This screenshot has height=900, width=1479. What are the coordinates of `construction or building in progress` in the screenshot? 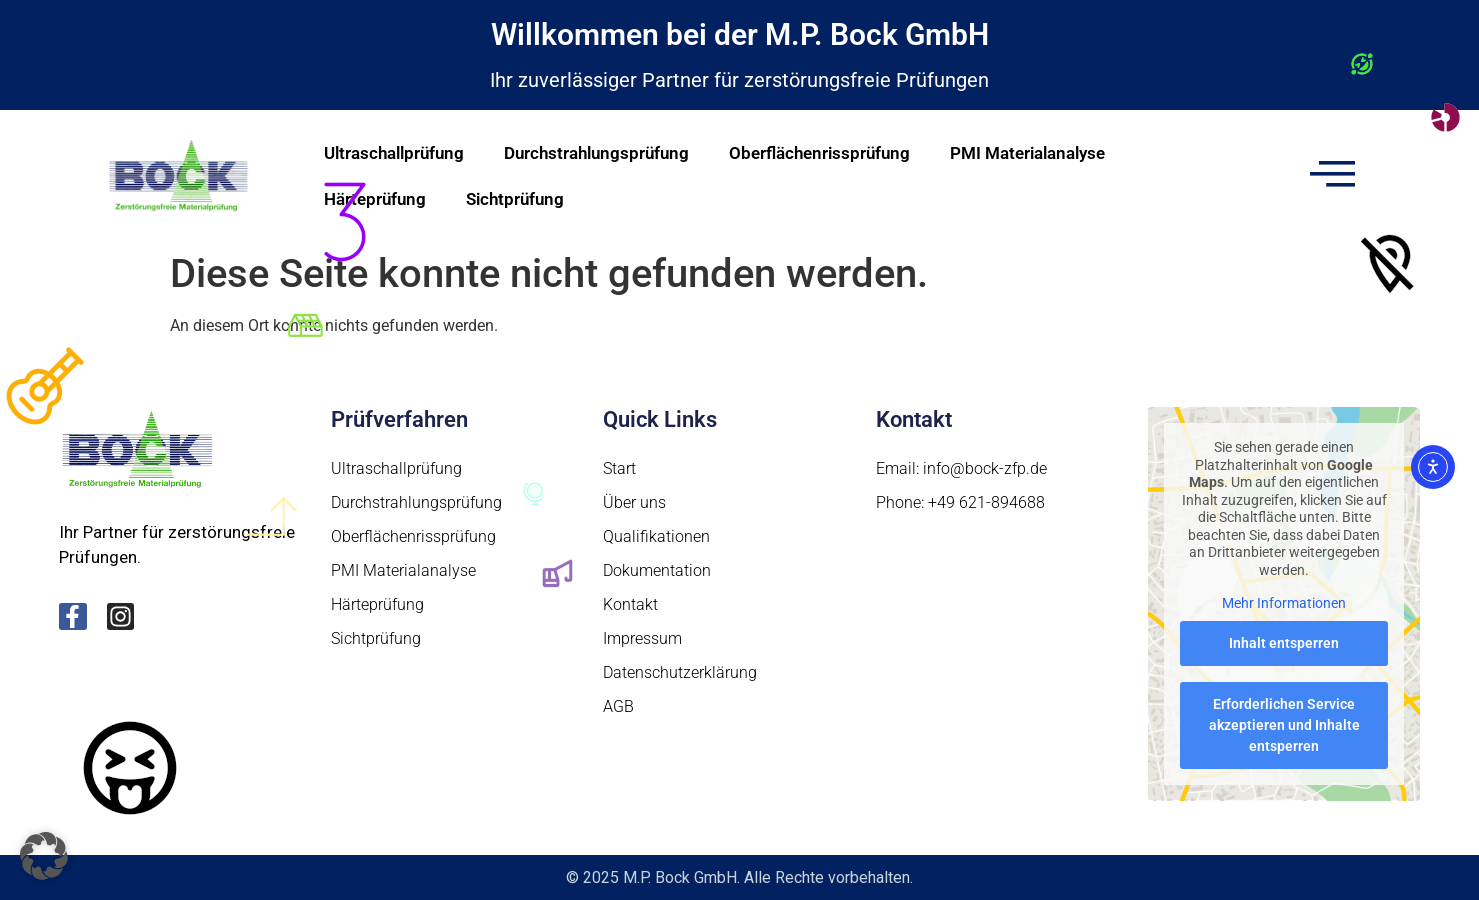 It's located at (558, 575).